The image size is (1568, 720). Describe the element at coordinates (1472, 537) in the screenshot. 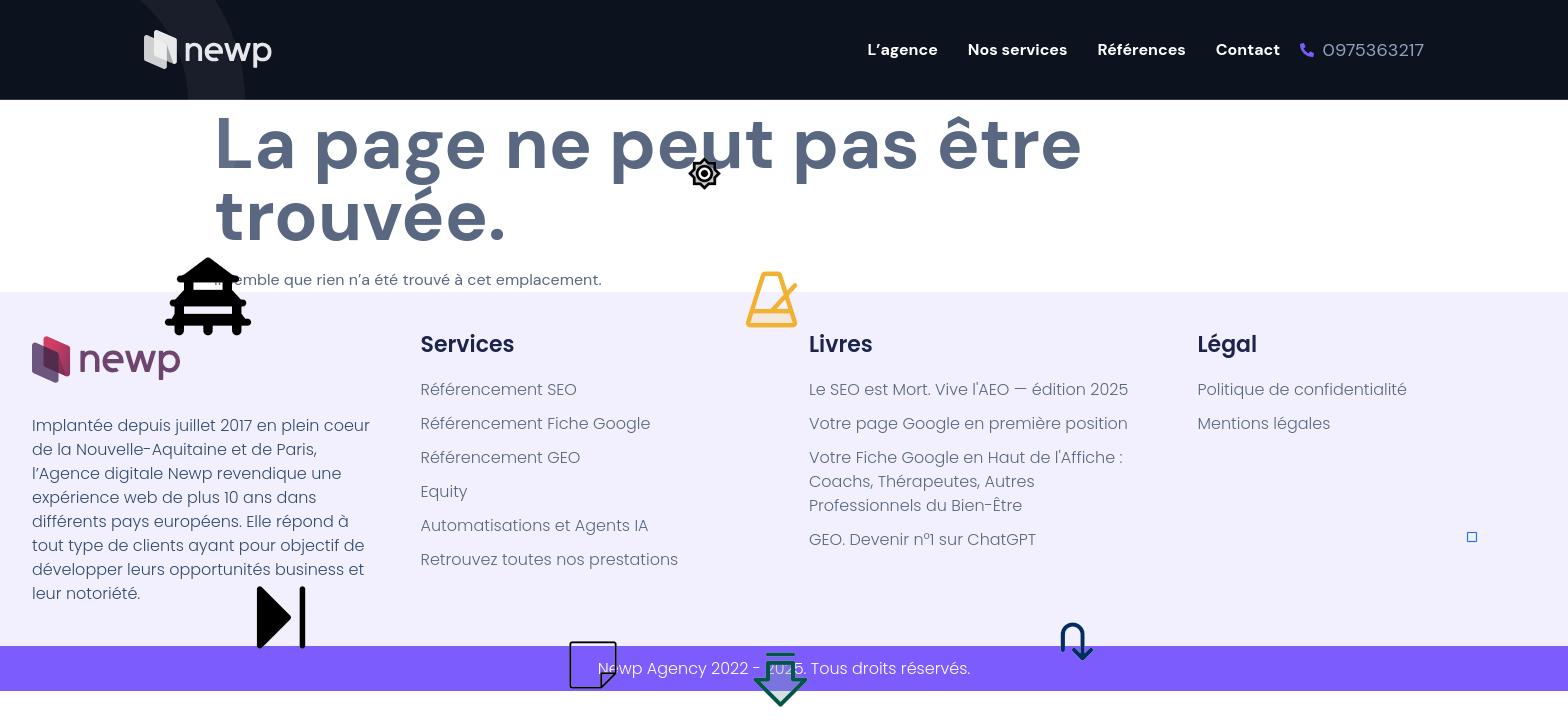

I see `stop or halt a running process` at that location.